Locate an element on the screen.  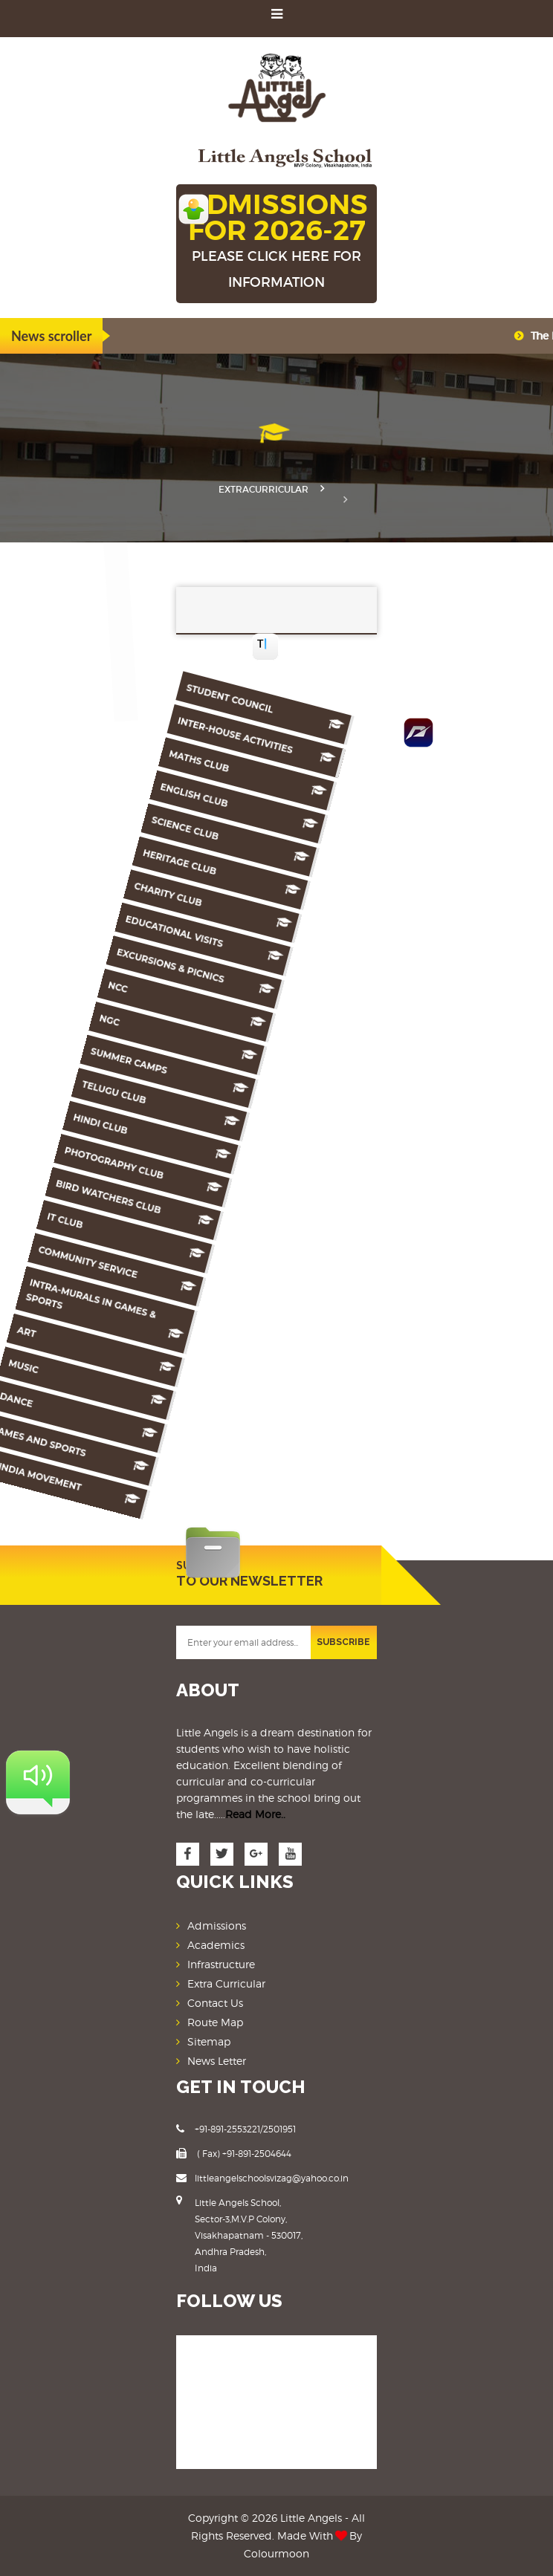
open kmouth text-to-speech application is located at coordinates (38, 1782).